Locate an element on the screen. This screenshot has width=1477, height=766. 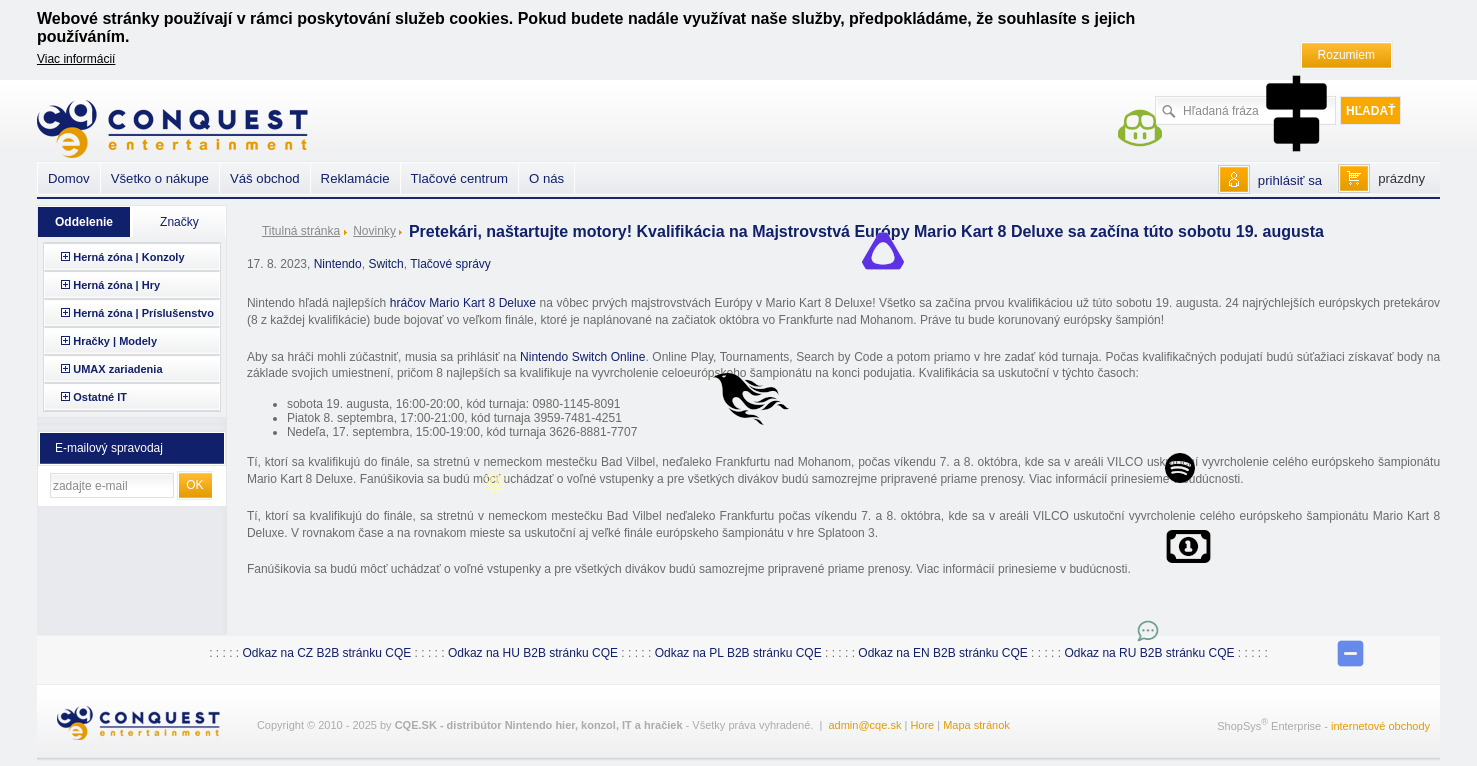
open Spotify is located at coordinates (1180, 468).